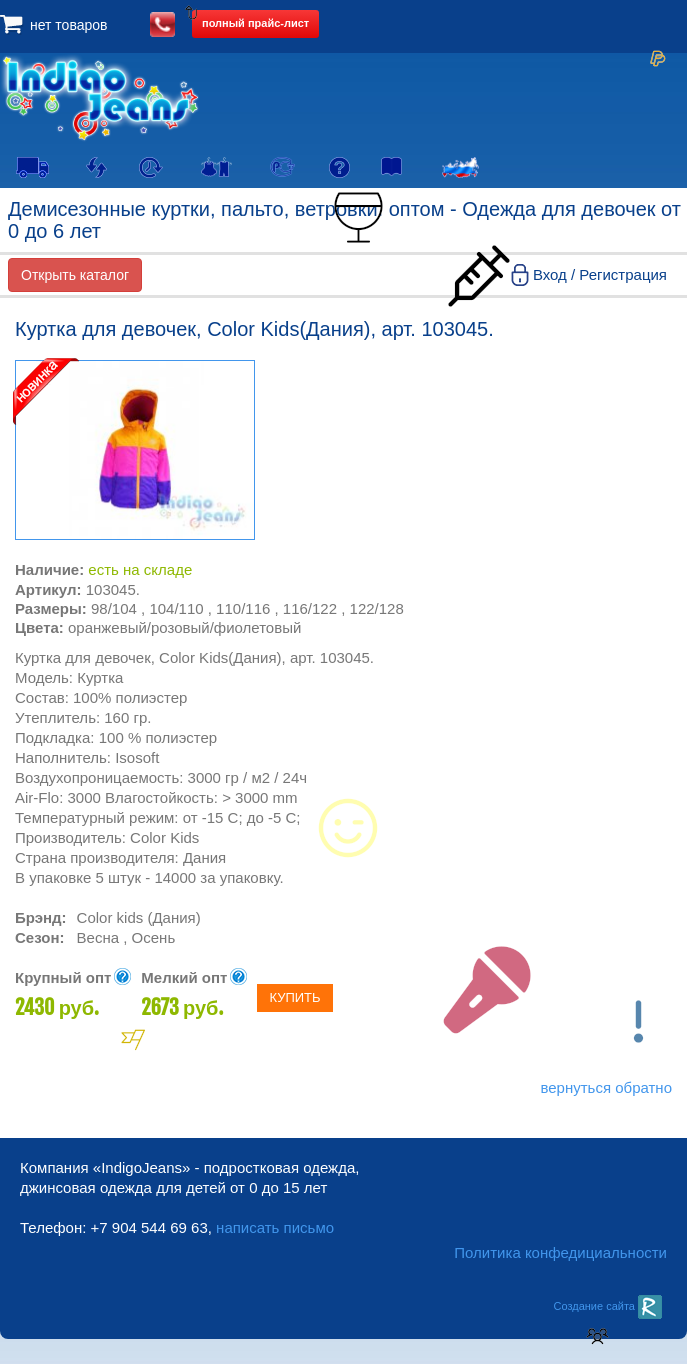 Image resolution: width=687 pixels, height=1364 pixels. I want to click on view group members, so click(597, 1335).